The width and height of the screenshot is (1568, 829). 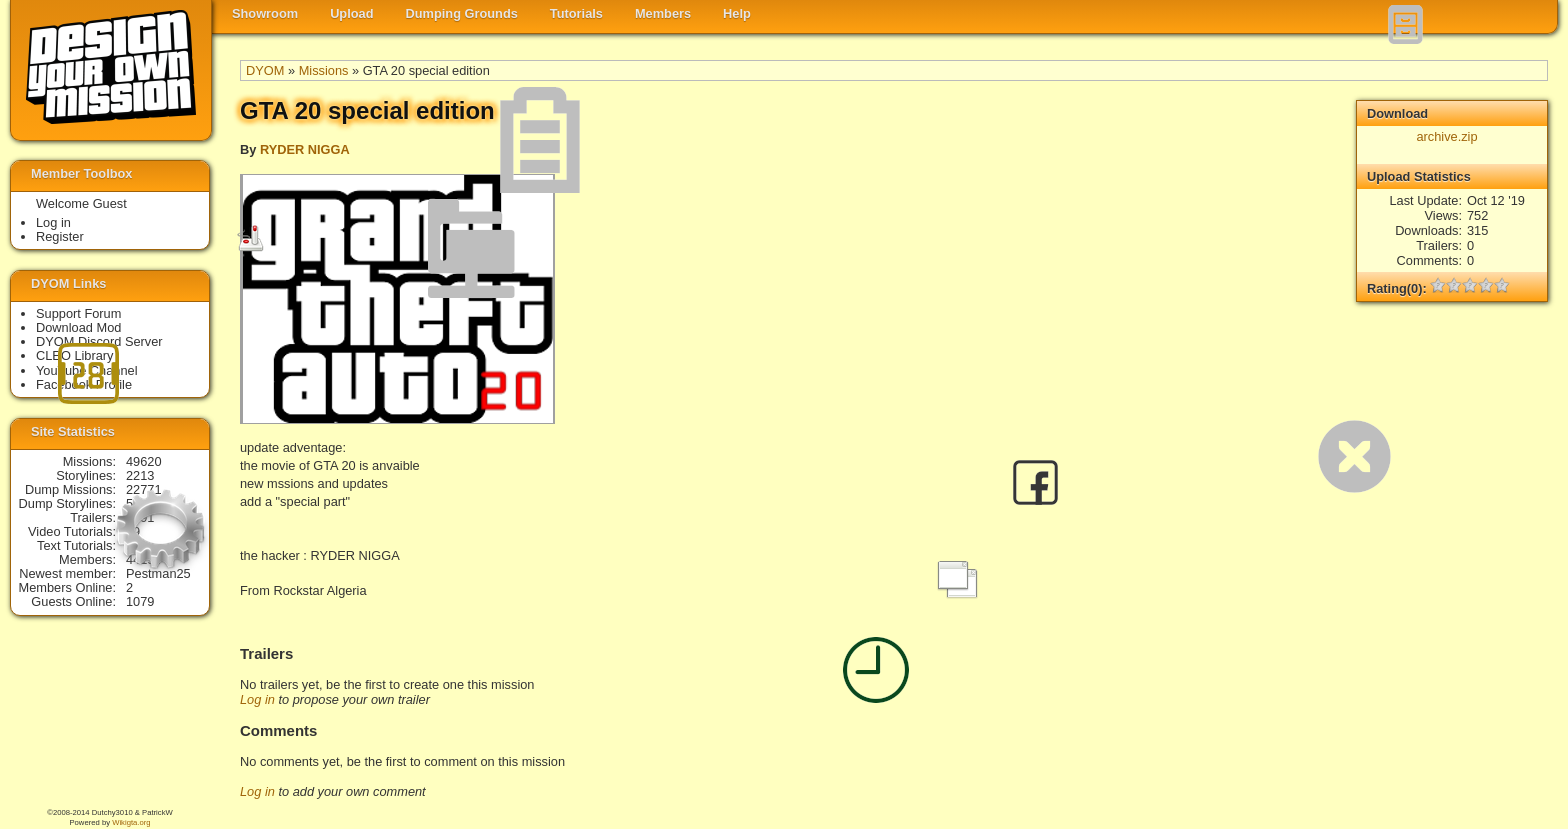 I want to click on access window management settings, so click(x=957, y=579).